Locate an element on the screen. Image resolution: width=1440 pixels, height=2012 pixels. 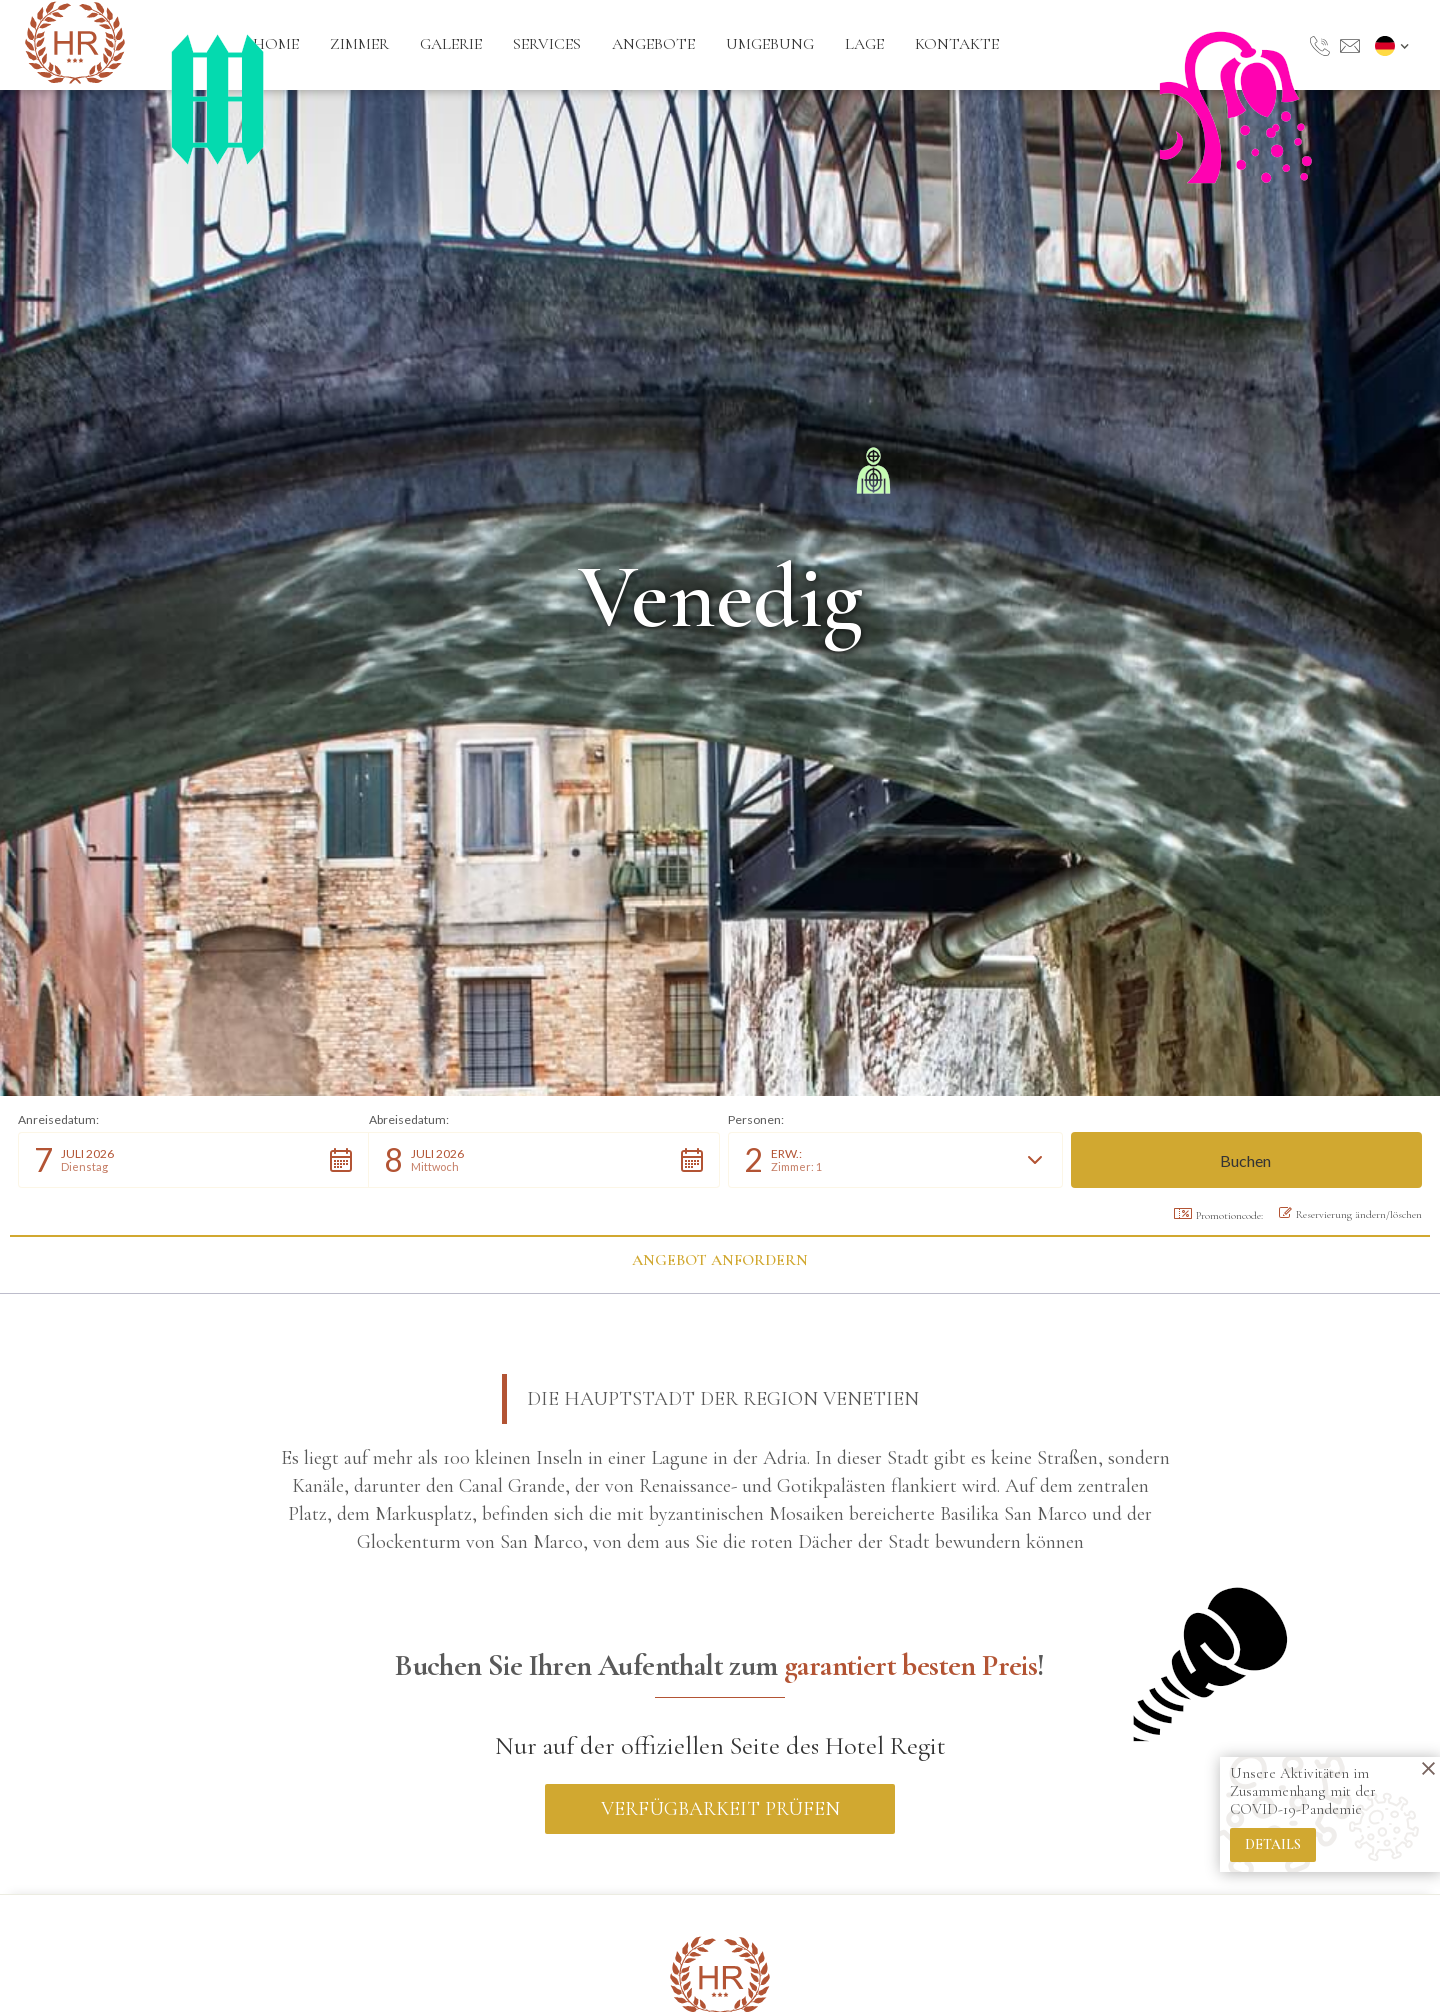
practice target for shooting range simulation is located at coordinates (873, 470).